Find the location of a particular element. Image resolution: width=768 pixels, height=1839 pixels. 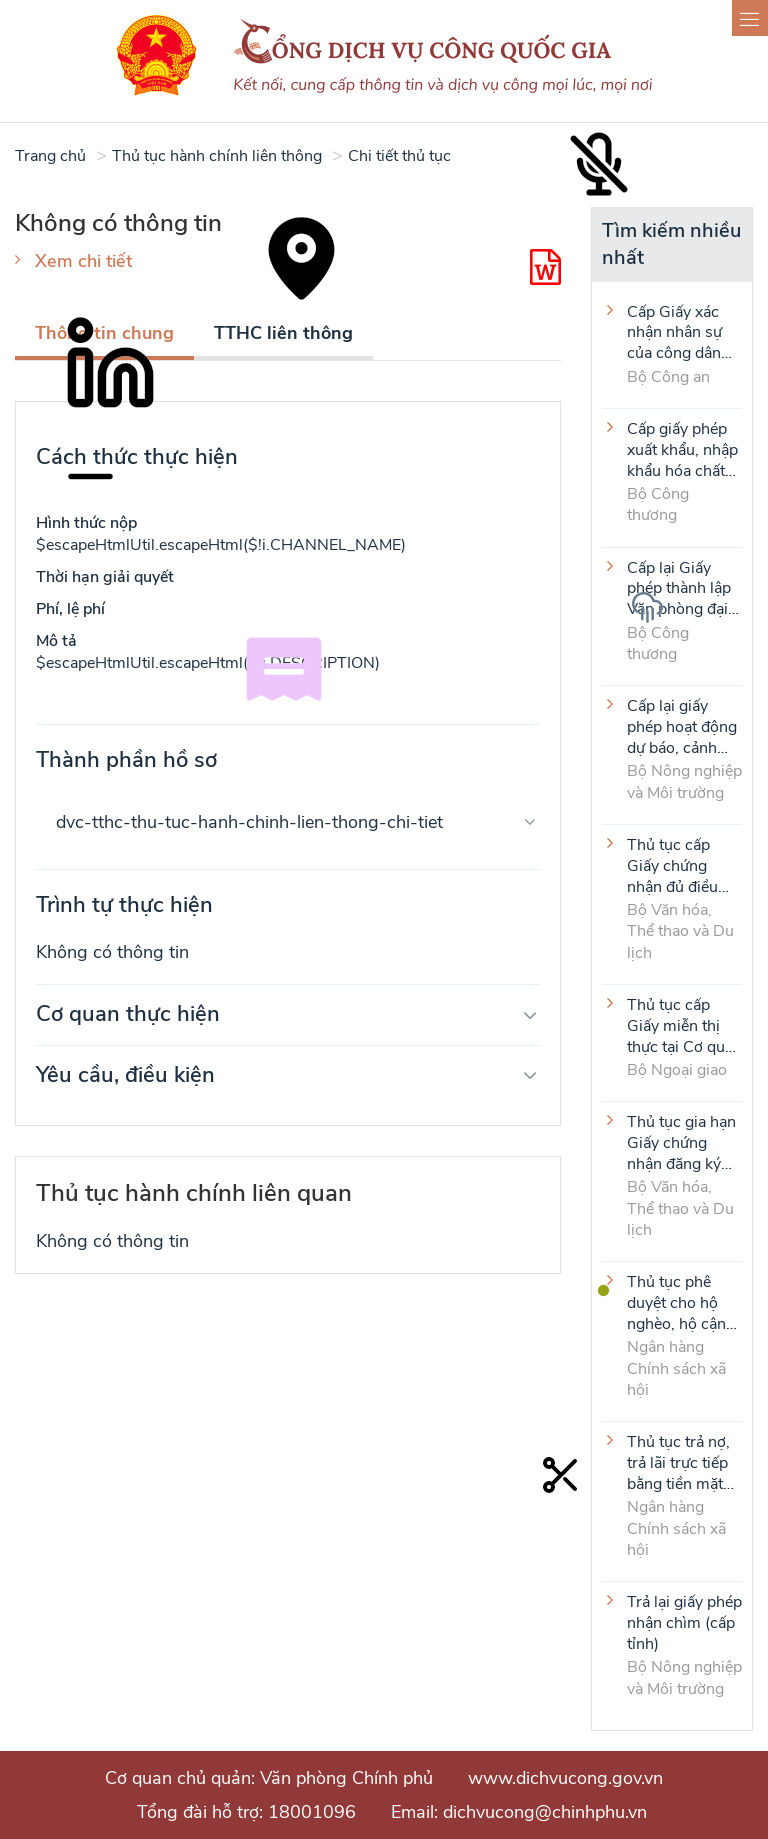

view purchase receipt or transaction history is located at coordinates (284, 669).